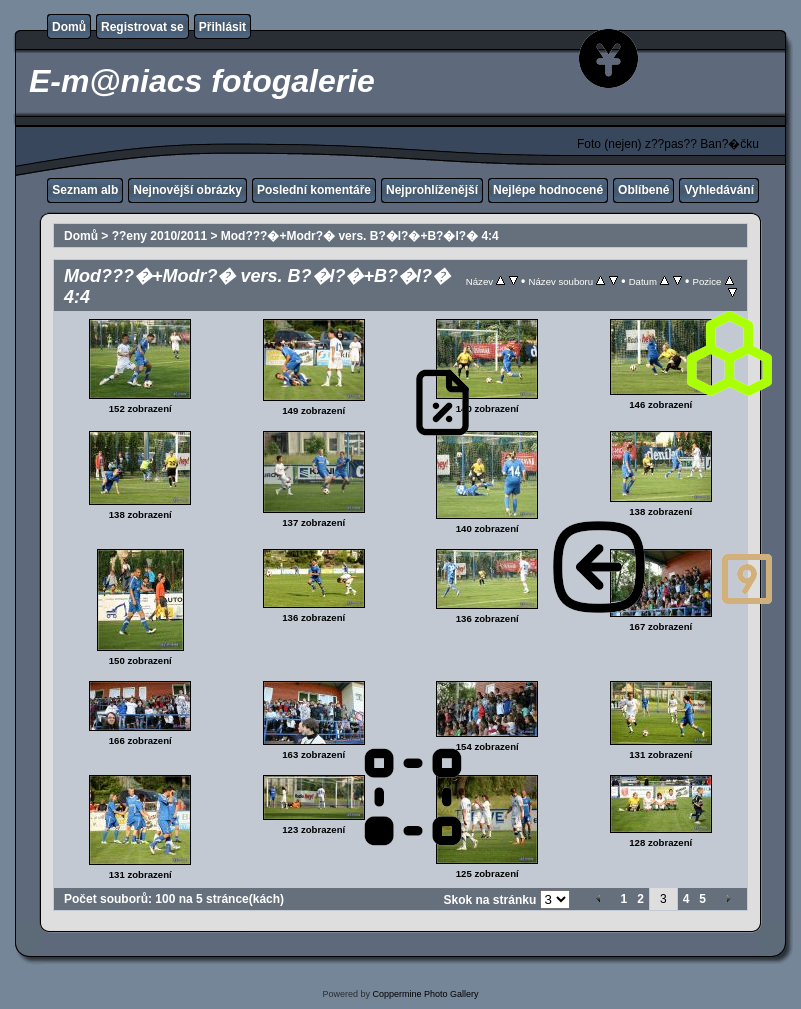 This screenshot has width=801, height=1009. Describe the element at coordinates (599, 567) in the screenshot. I see `go back to the previous screen` at that location.